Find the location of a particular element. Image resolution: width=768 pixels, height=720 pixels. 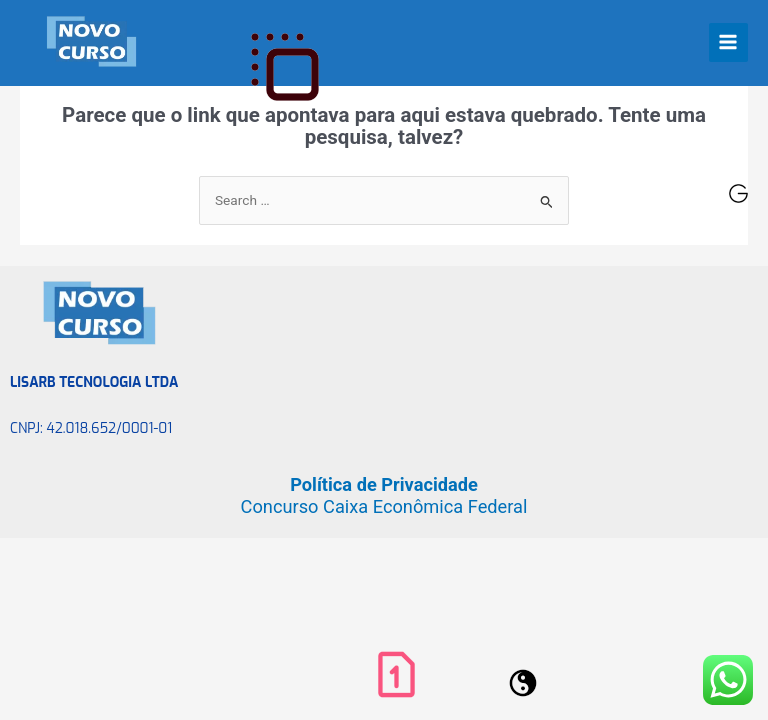

sign in with Google is located at coordinates (738, 193).